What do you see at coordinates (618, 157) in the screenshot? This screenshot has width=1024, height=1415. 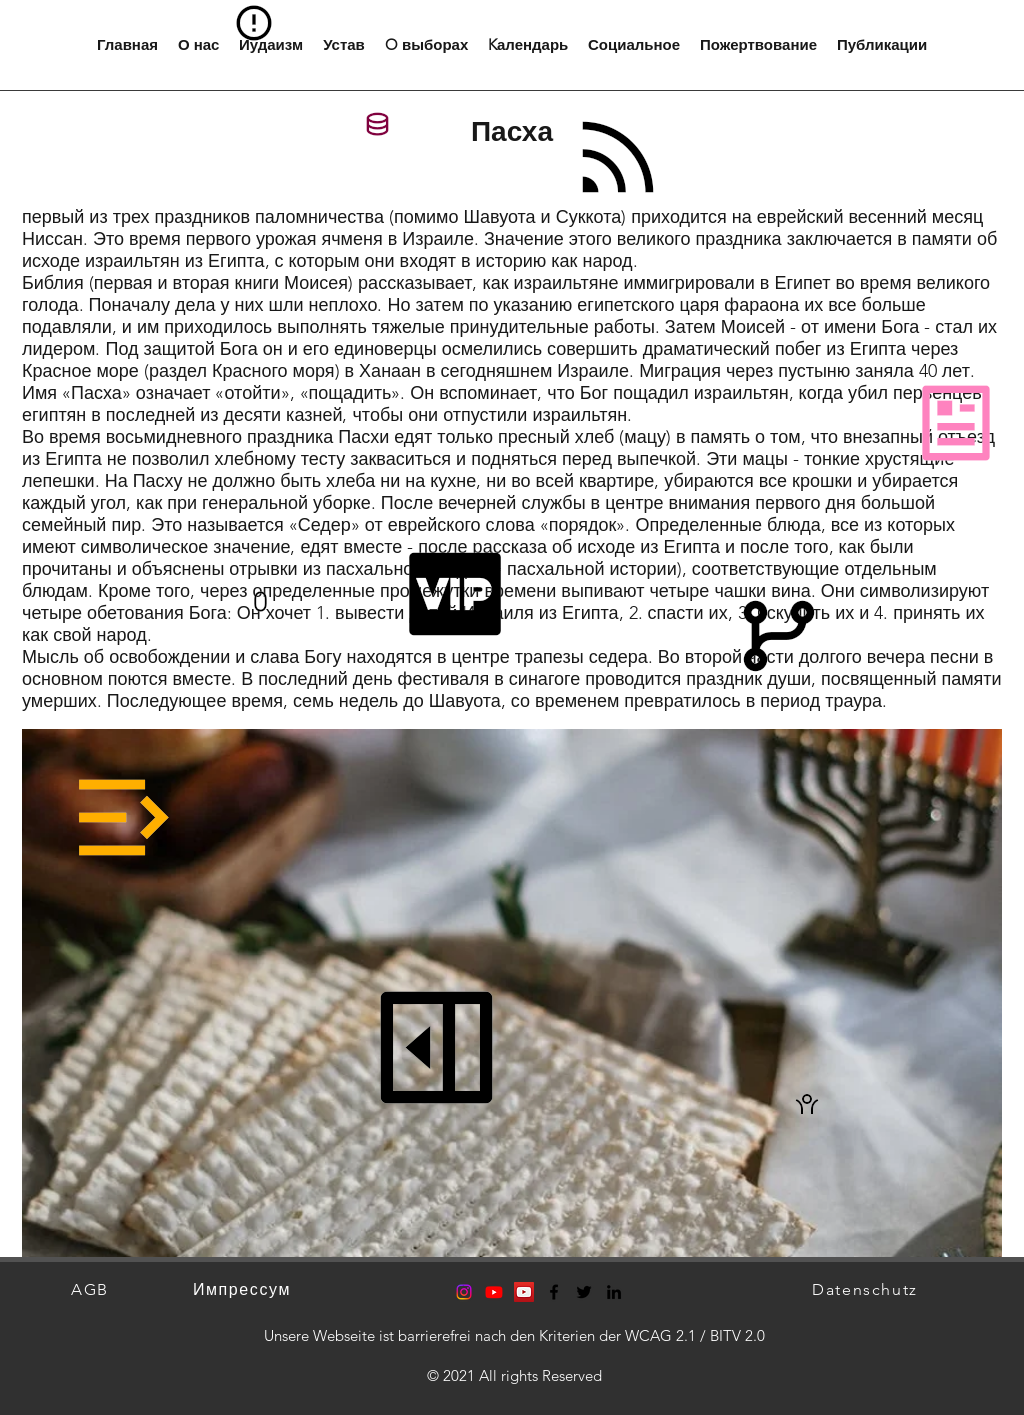 I see `subscribe to RSS feed` at bounding box center [618, 157].